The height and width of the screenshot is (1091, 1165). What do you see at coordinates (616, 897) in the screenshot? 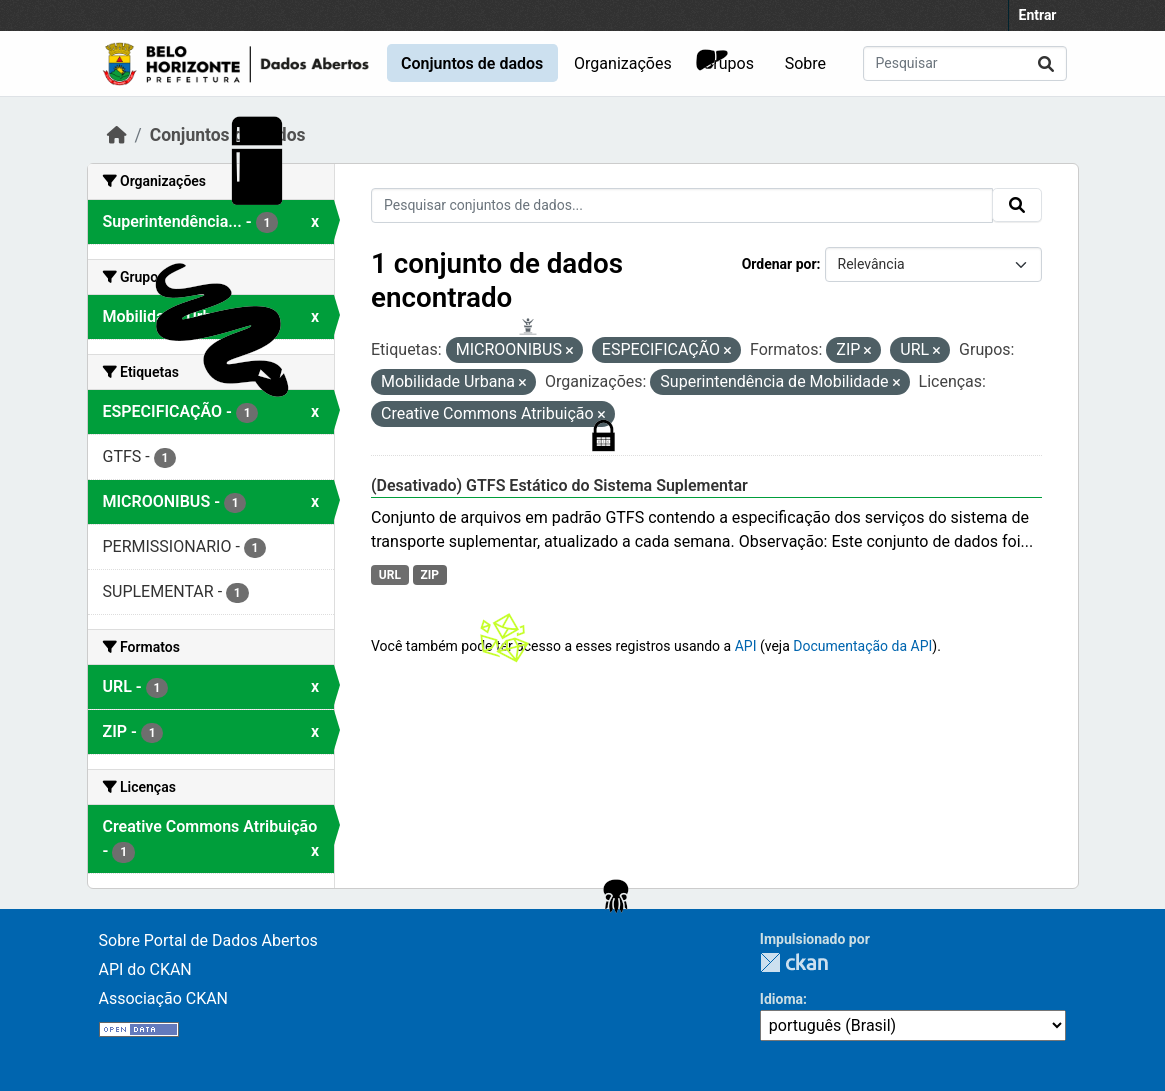
I see `select squid or cephalopod character` at bounding box center [616, 897].